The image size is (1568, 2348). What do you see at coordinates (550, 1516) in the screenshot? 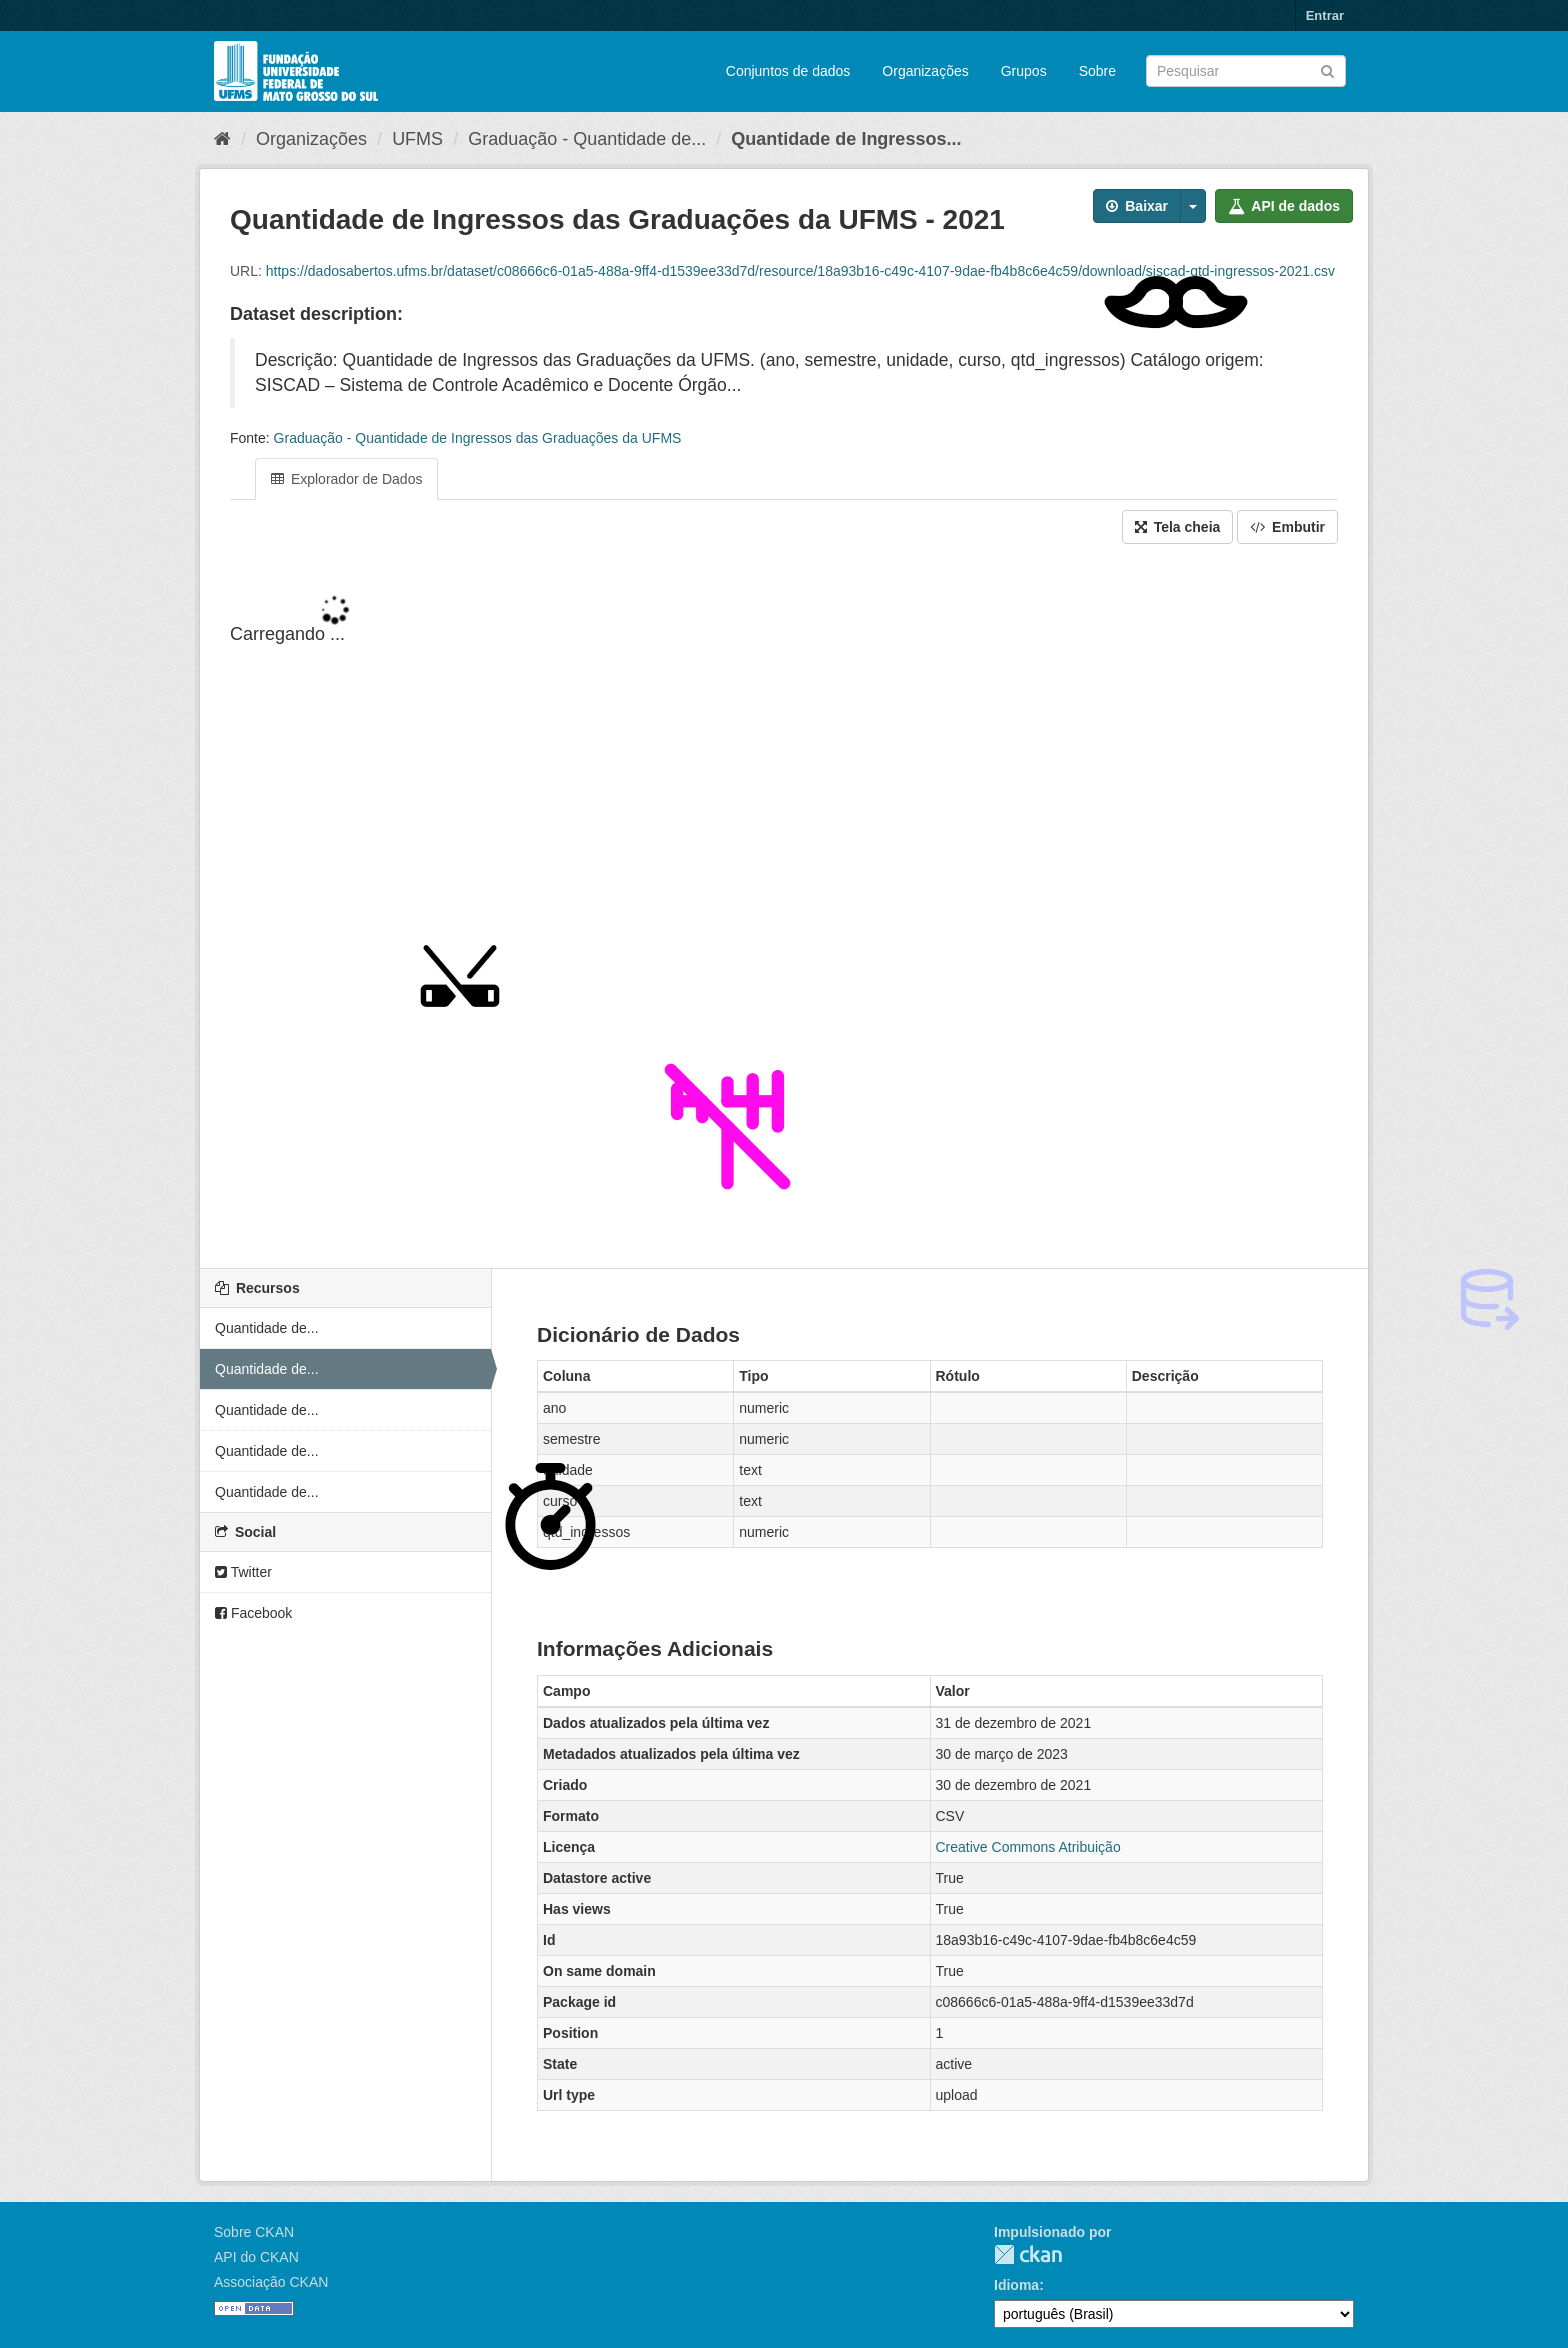
I see `start or stop a timer` at bounding box center [550, 1516].